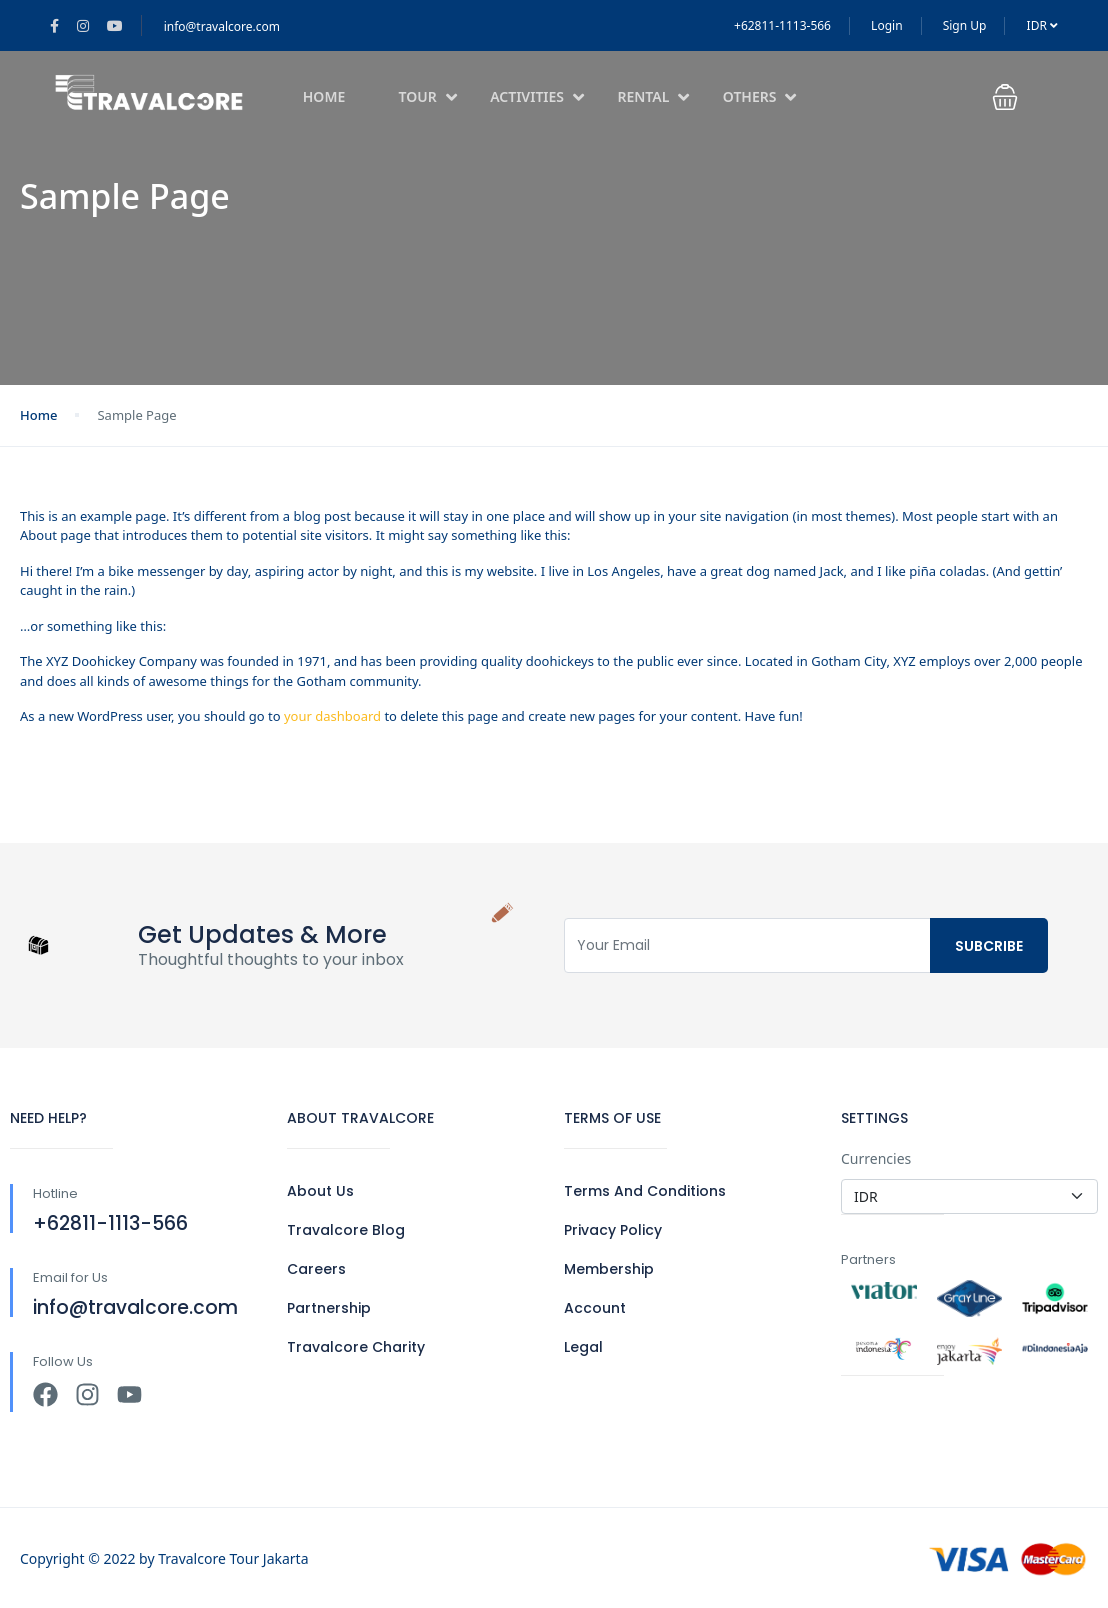 Image resolution: width=1108 pixels, height=1608 pixels. What do you see at coordinates (502, 912) in the screenshot?
I see `ammunition or weaponry item in a game inventory` at bounding box center [502, 912].